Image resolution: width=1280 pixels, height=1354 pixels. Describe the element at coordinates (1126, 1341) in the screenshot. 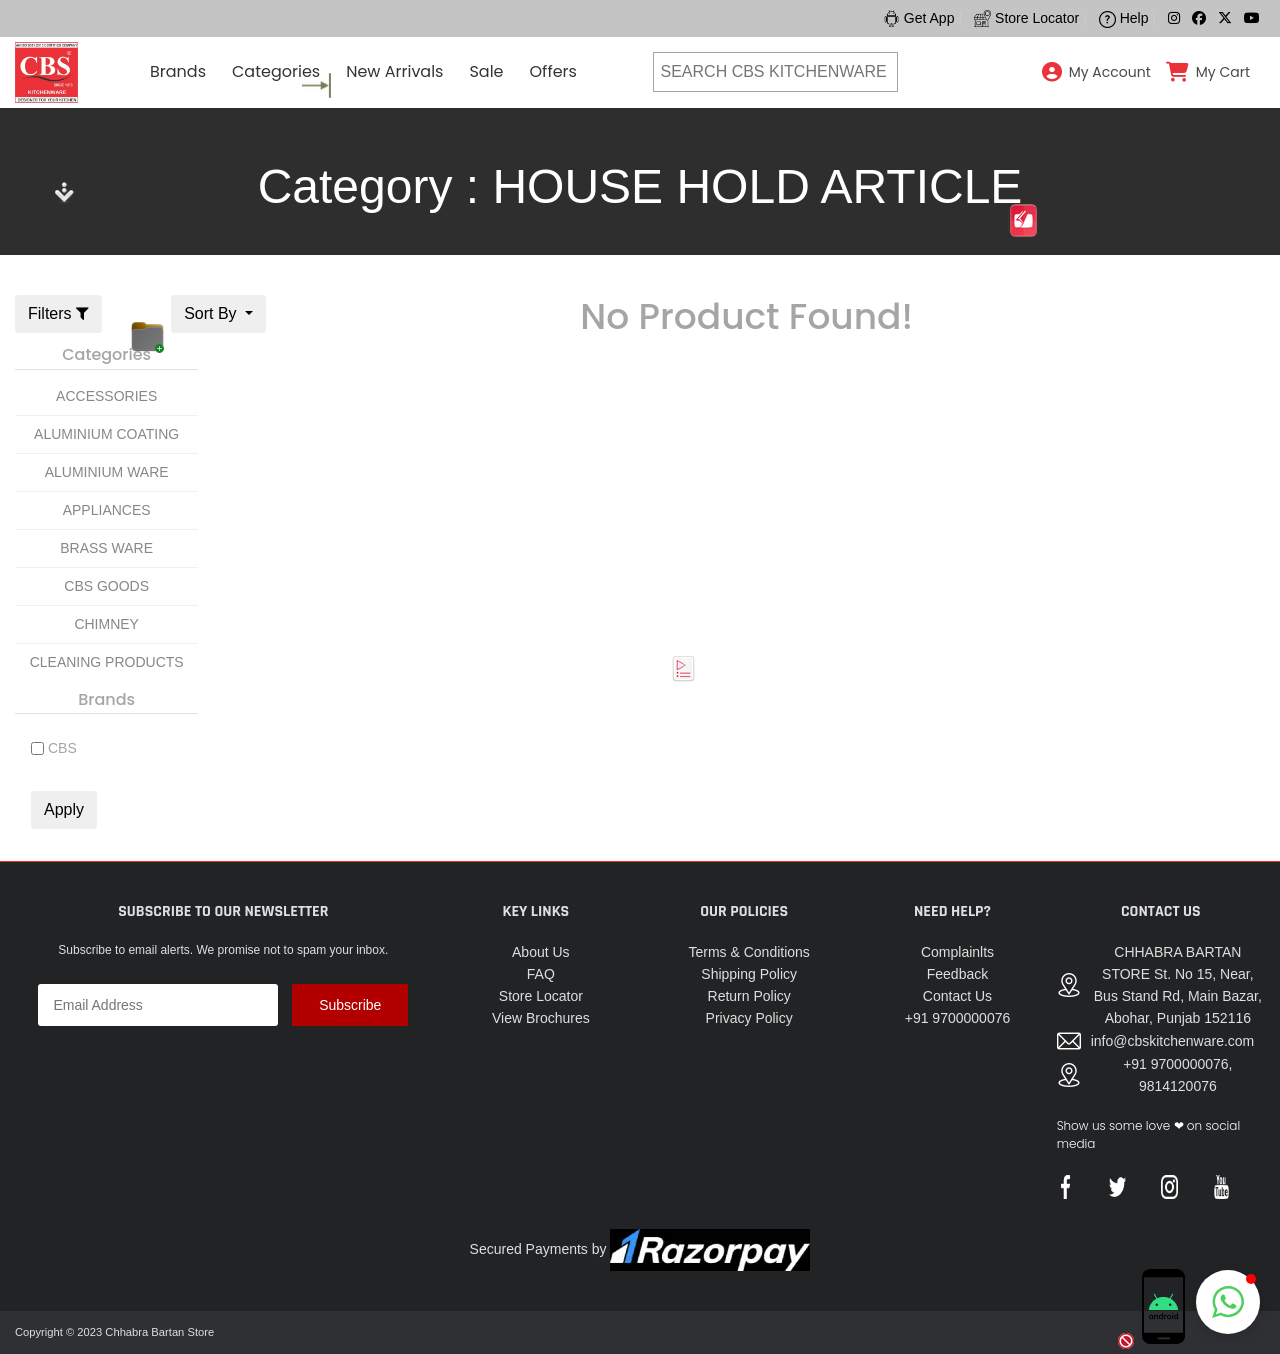

I see `delete selected email message` at that location.